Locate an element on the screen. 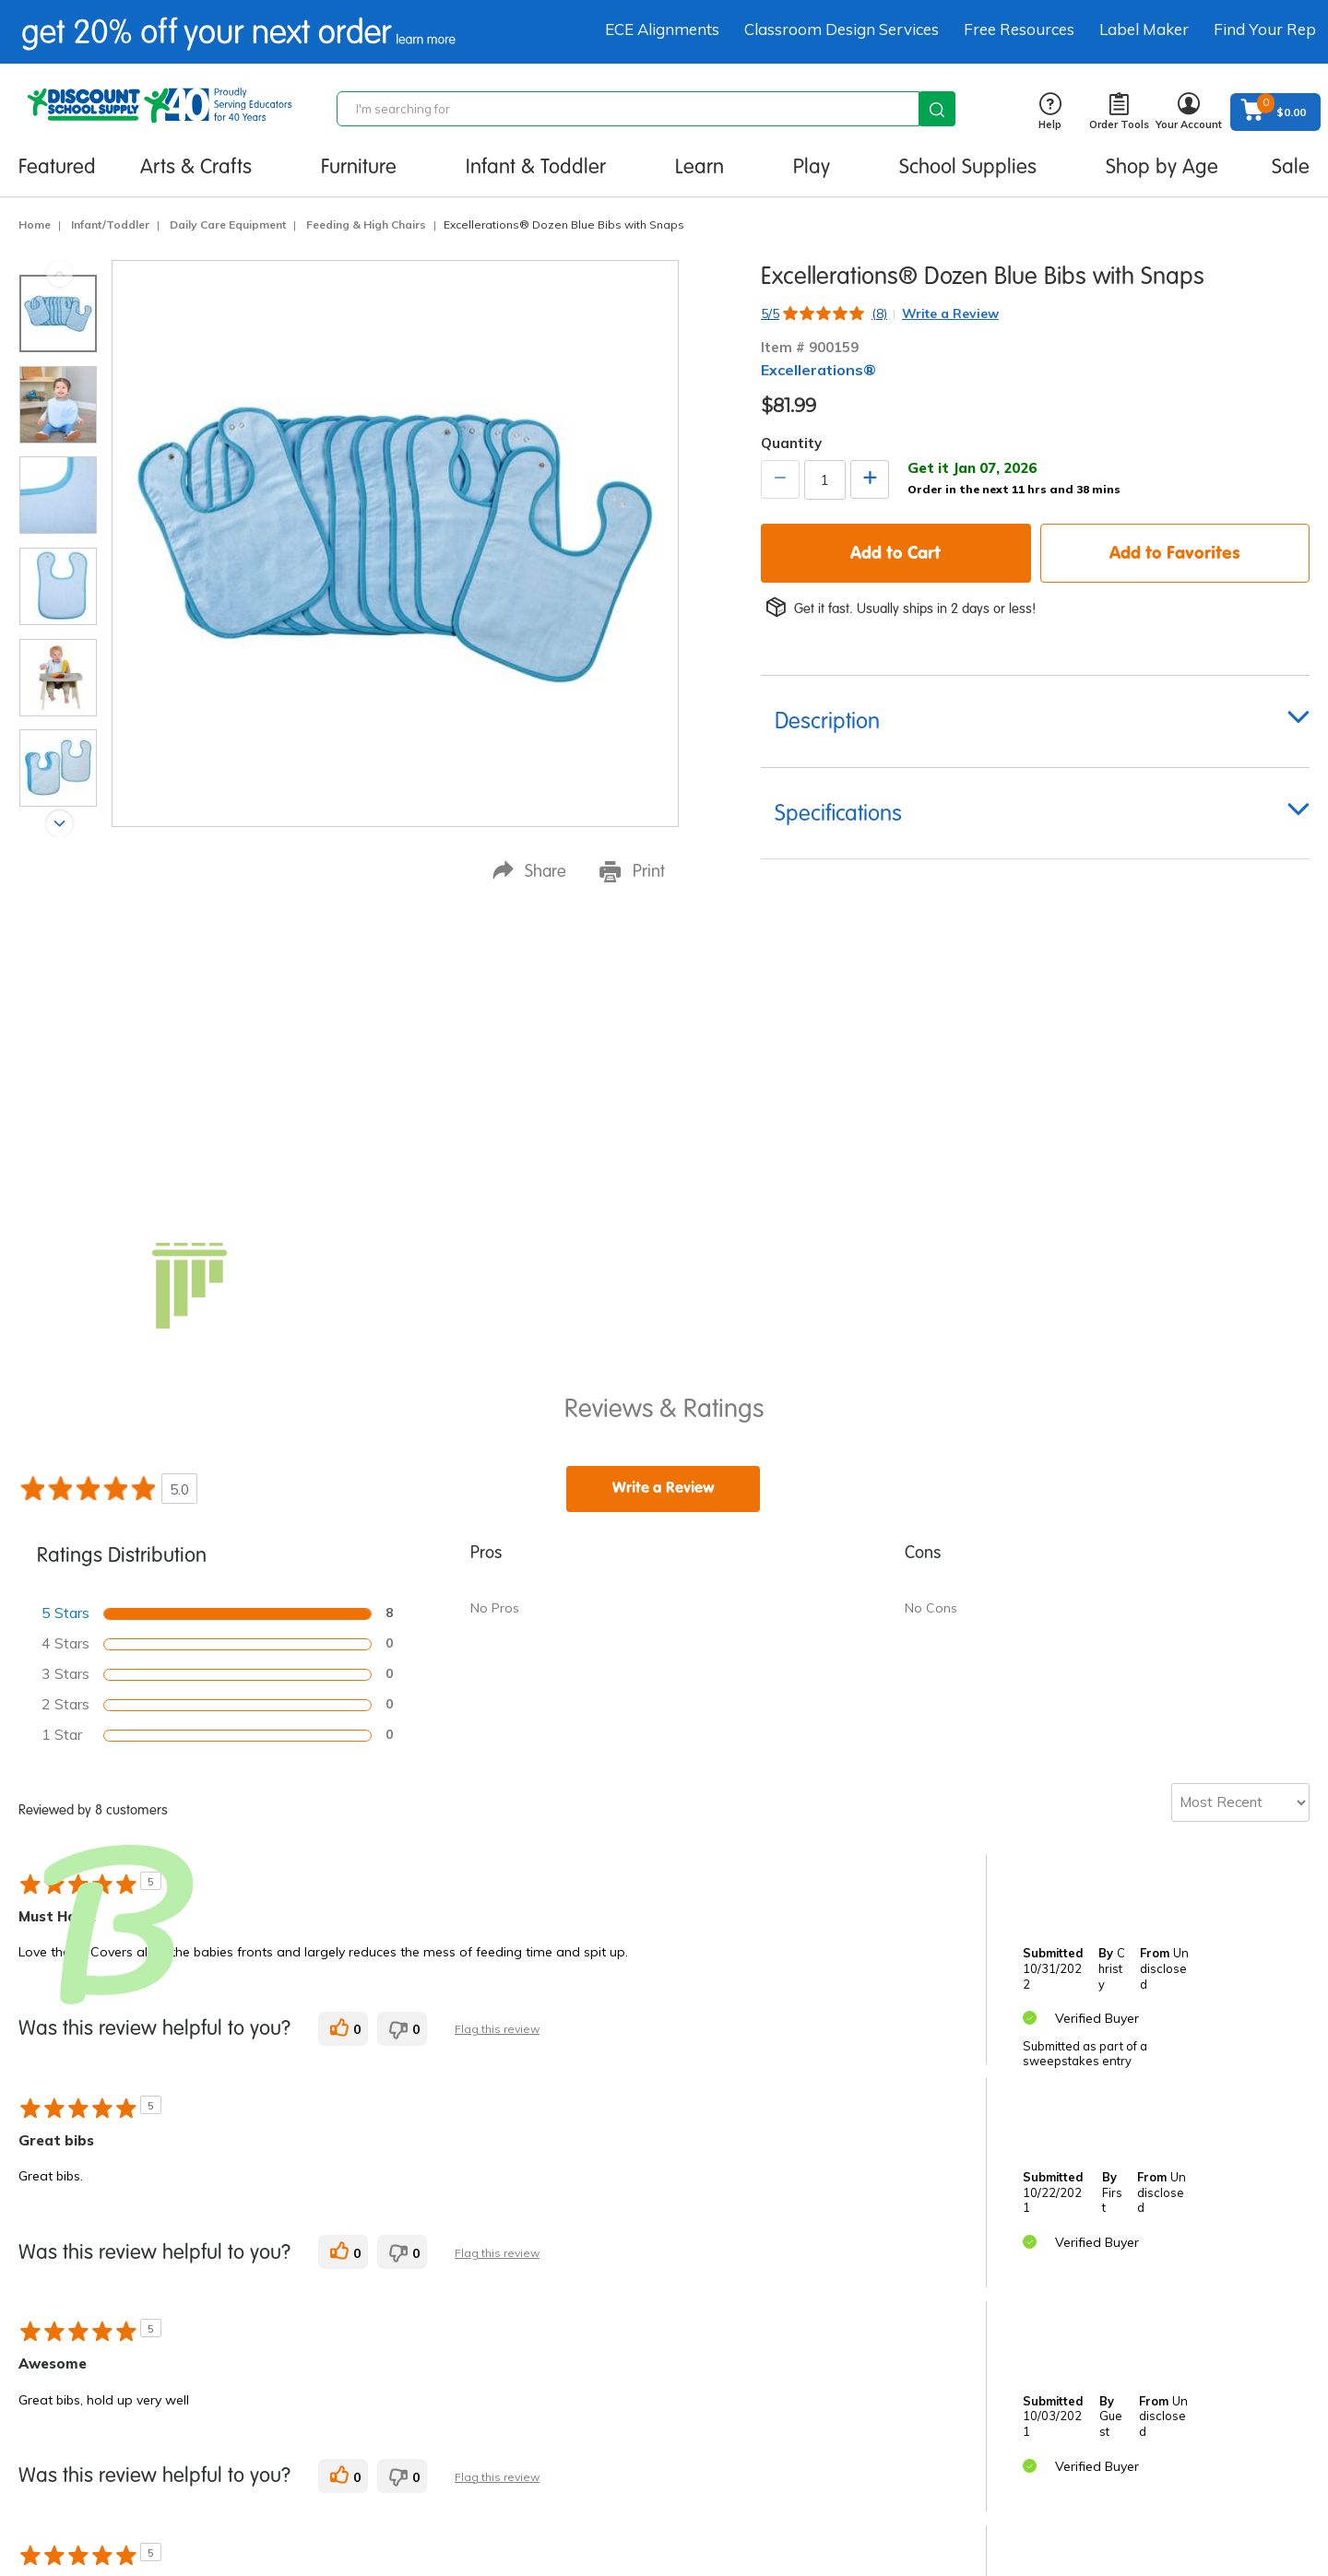  pytest testing framework logo is located at coordinates (189, 1285).